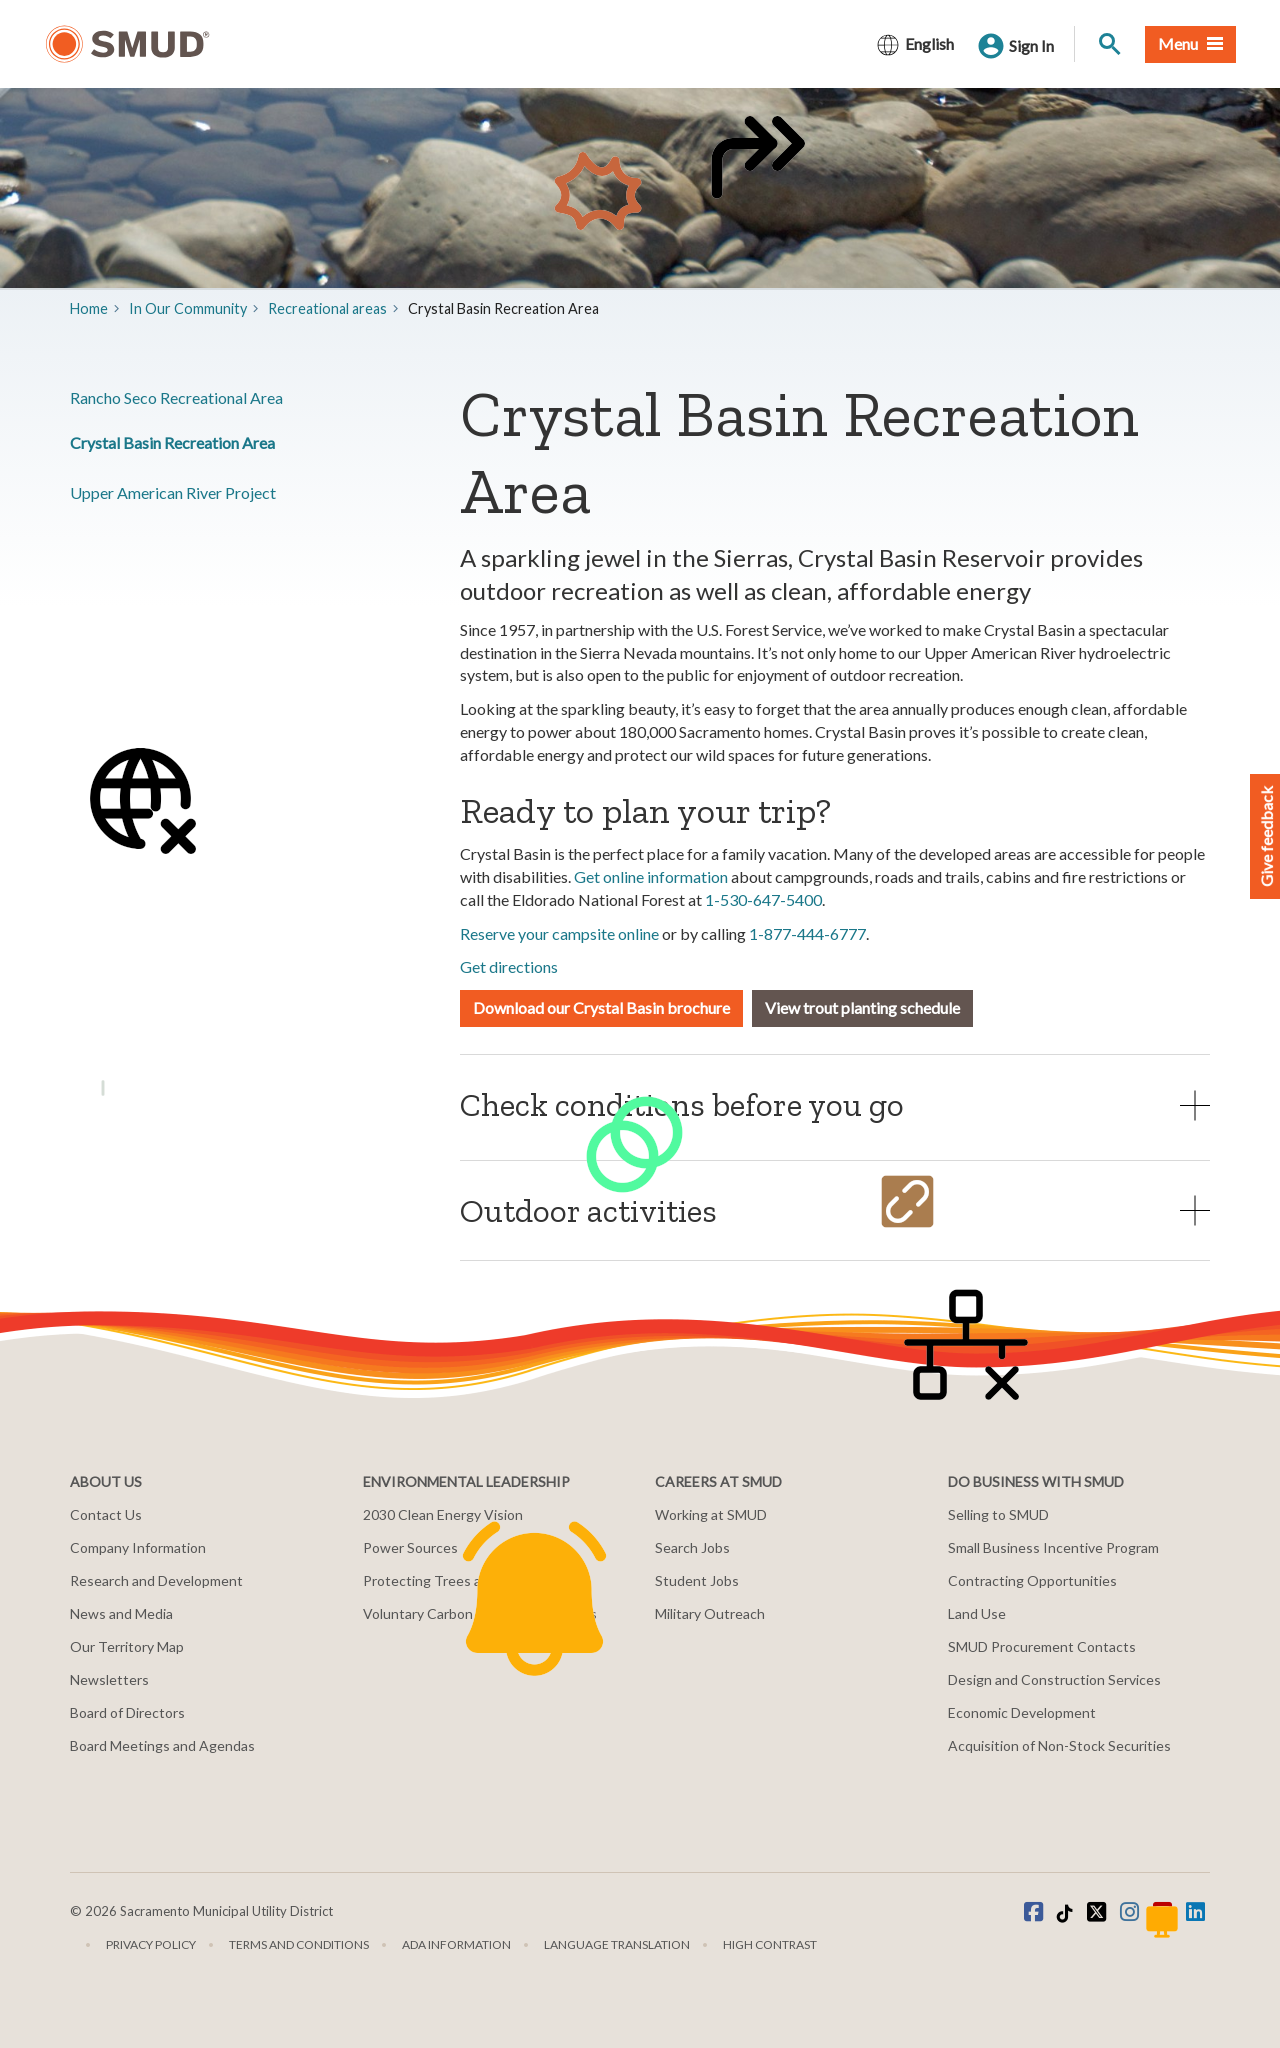  Describe the element at coordinates (966, 1347) in the screenshot. I see `network connection unavailable or disconnected` at that location.